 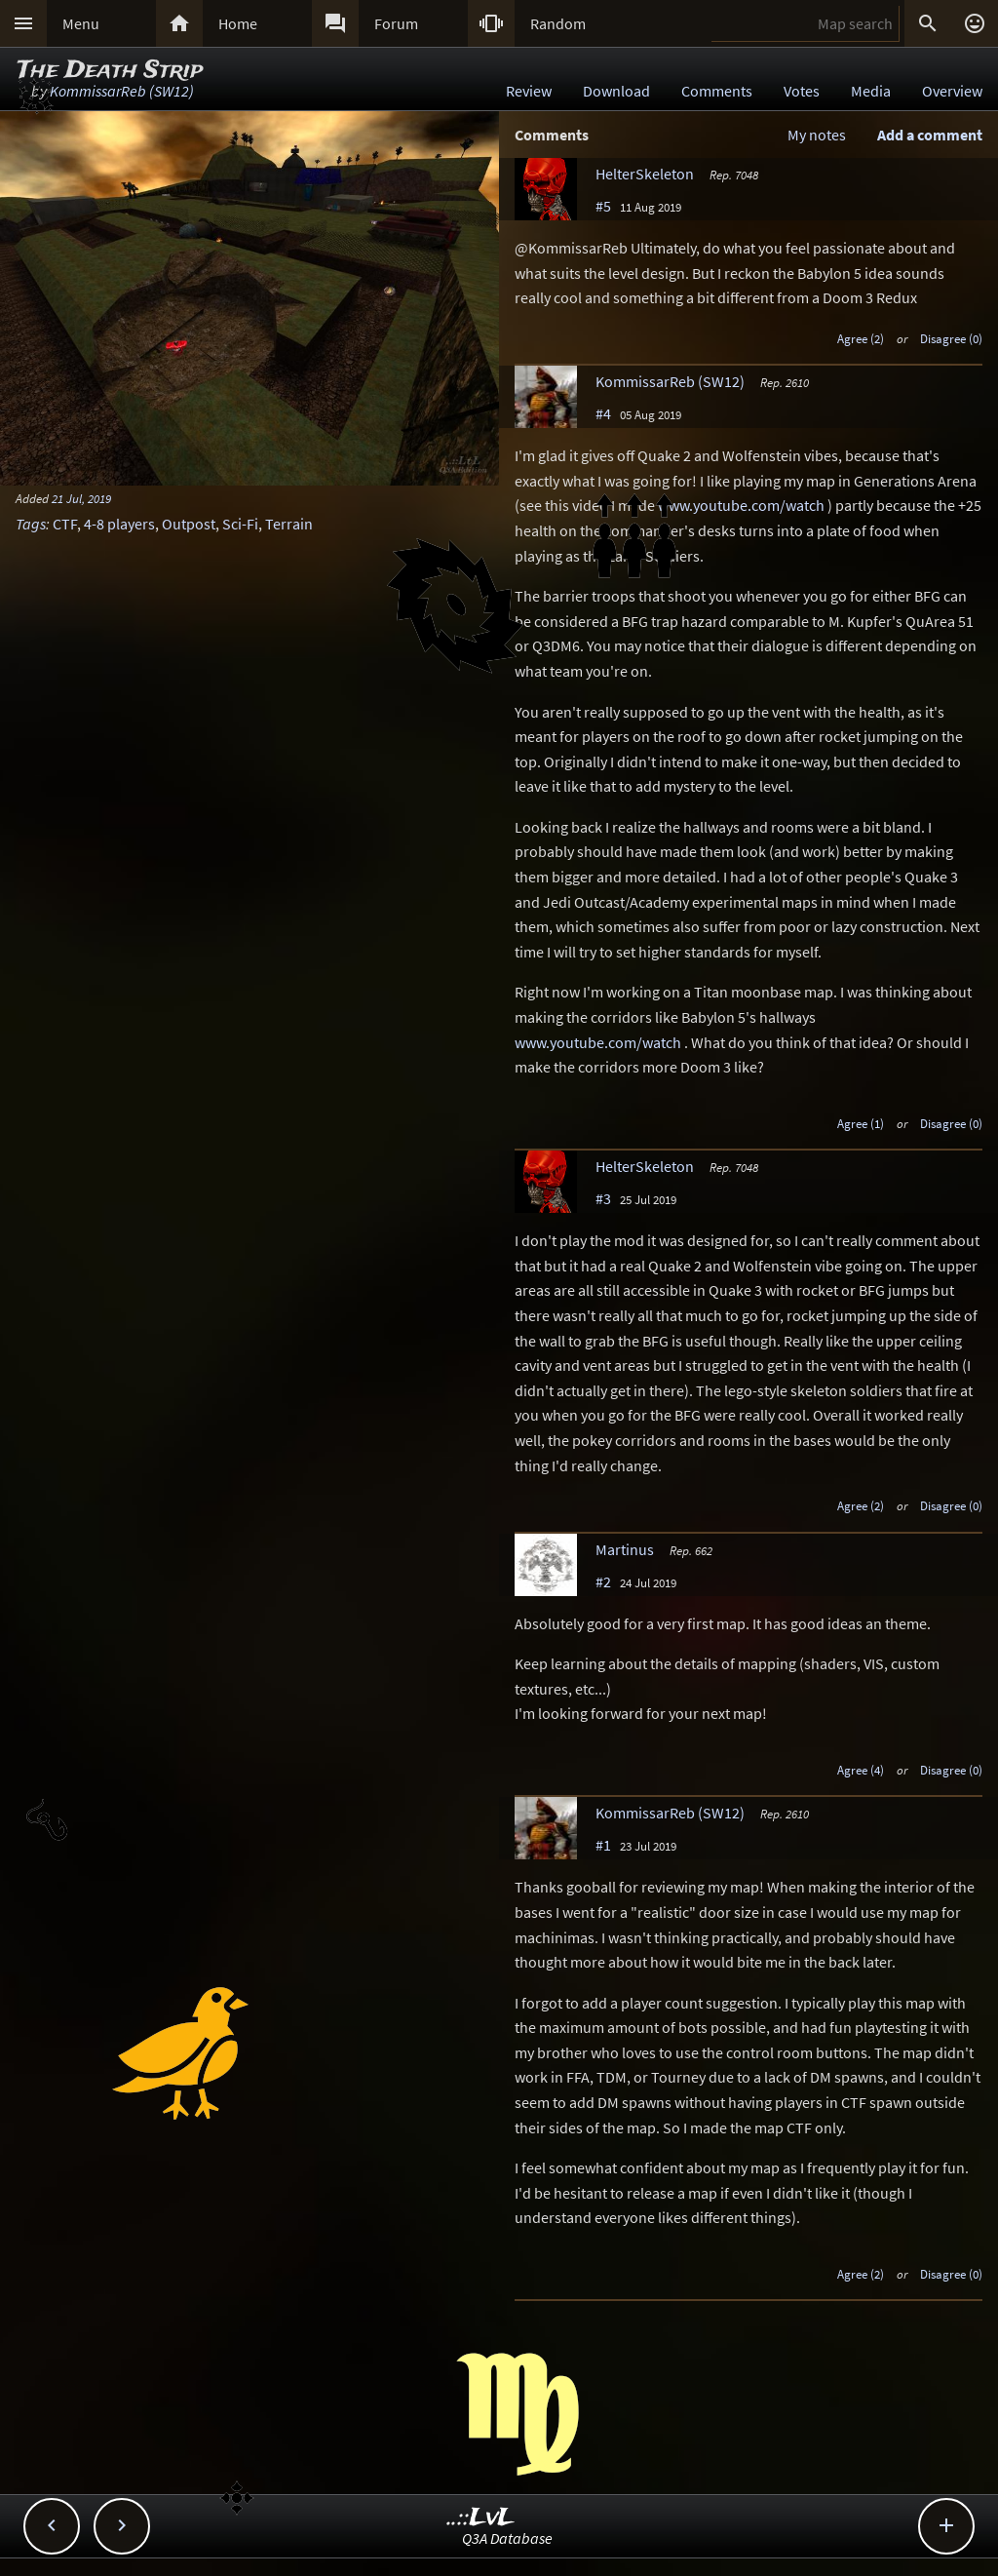 What do you see at coordinates (47, 1819) in the screenshot?
I see `access fishing mini-game or activity` at bounding box center [47, 1819].